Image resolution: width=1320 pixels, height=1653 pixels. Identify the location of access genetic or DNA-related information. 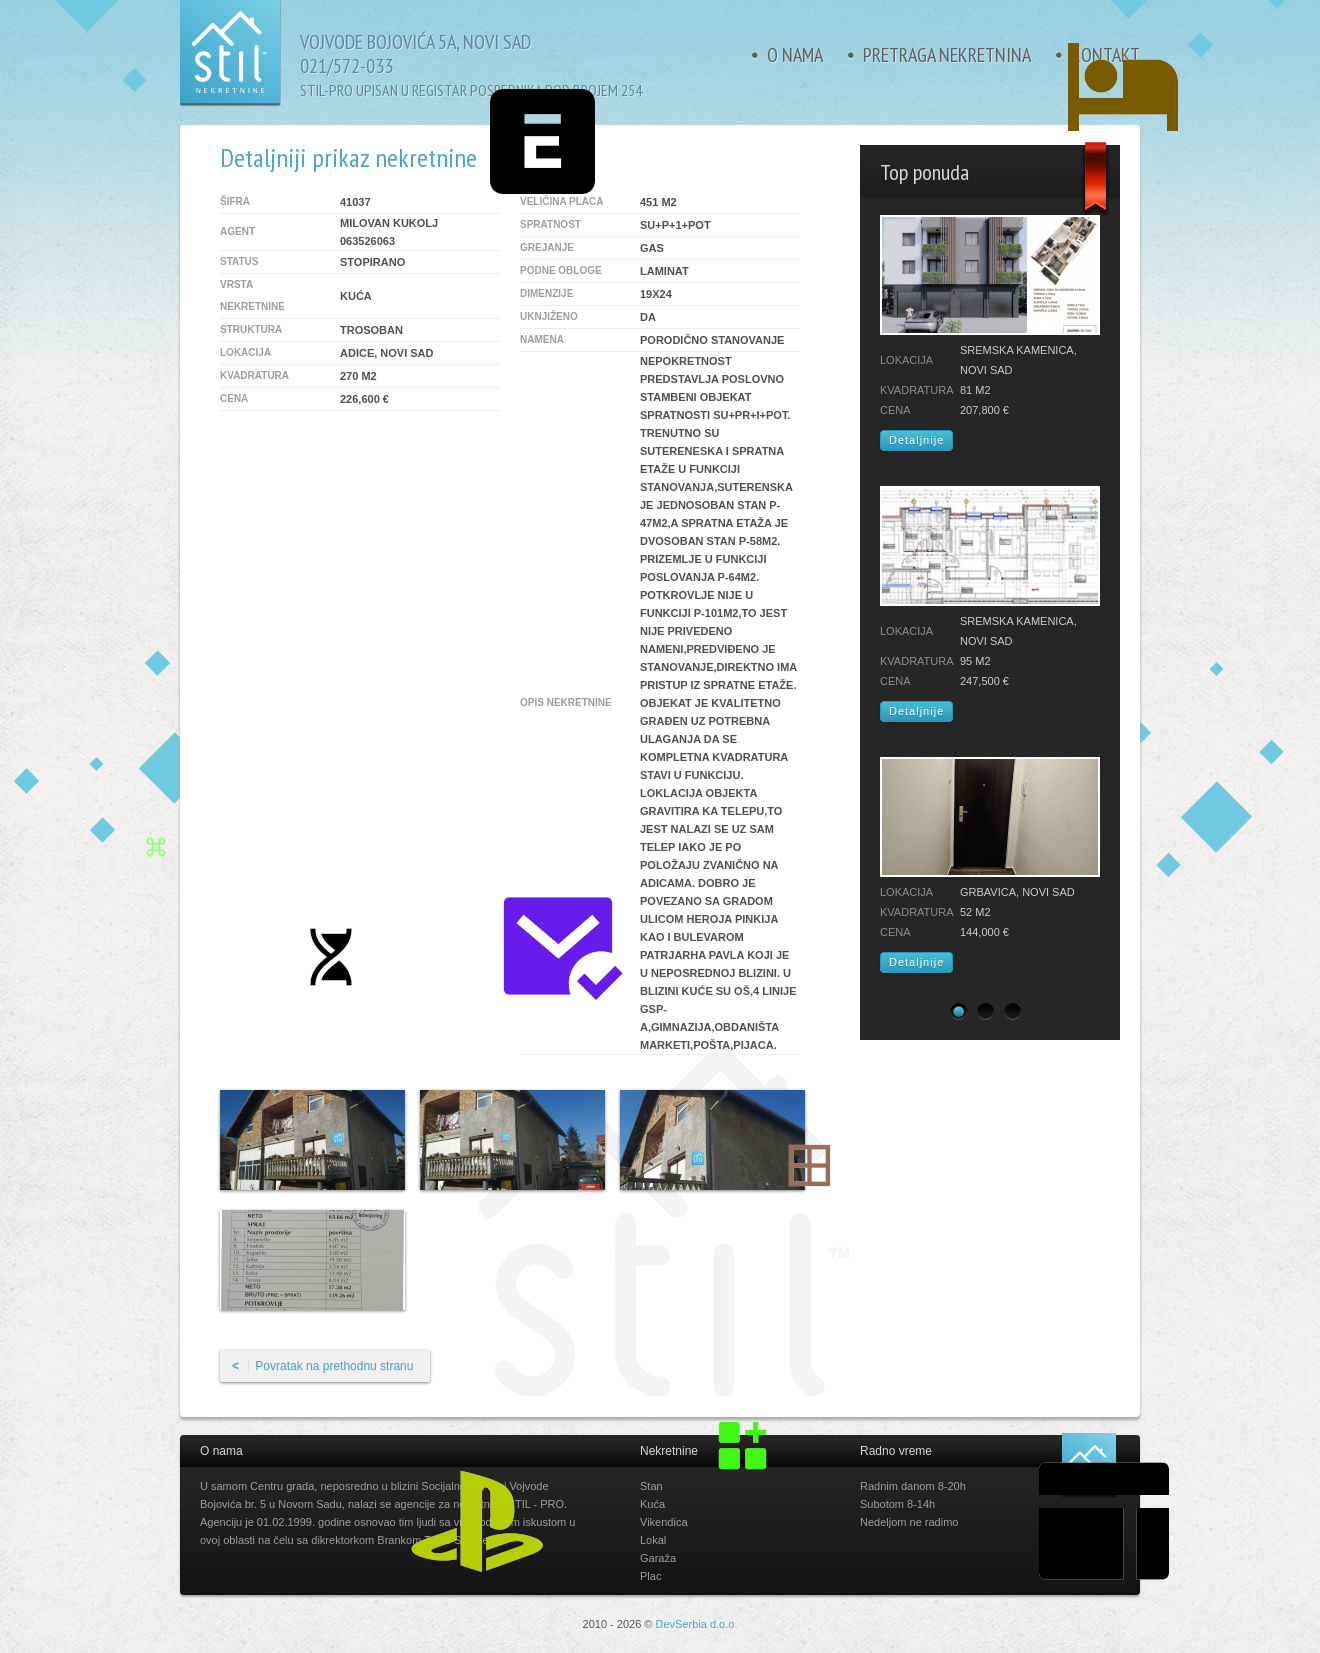
(331, 957).